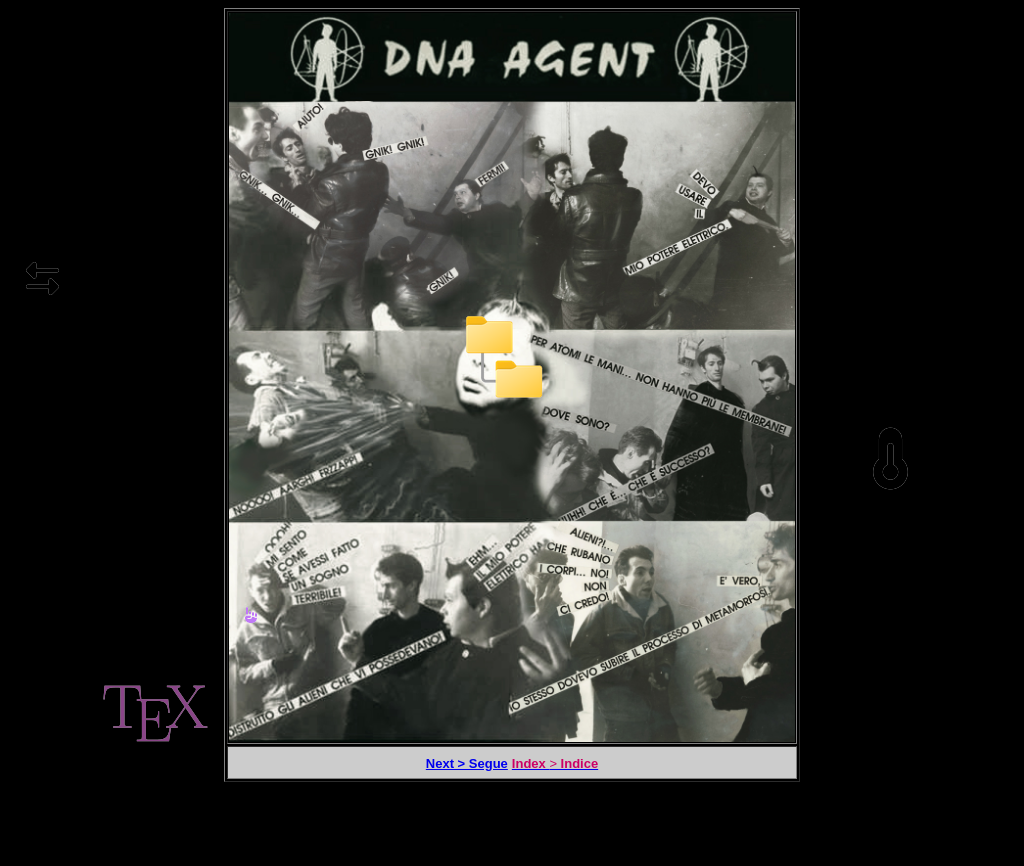  Describe the element at coordinates (42, 278) in the screenshot. I see `resize or adjust width horizontally` at that location.